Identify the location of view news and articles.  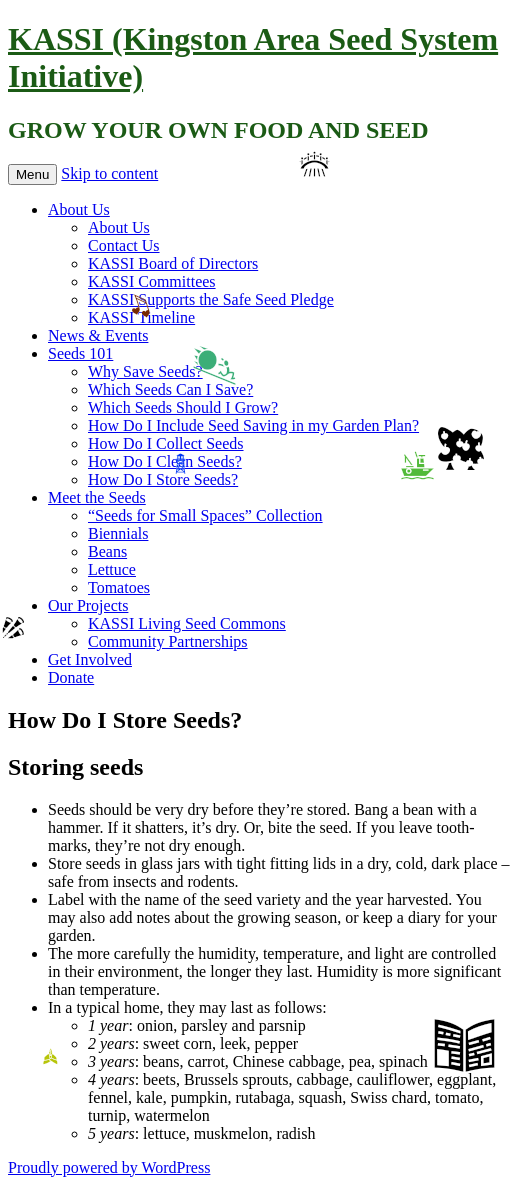
(464, 1045).